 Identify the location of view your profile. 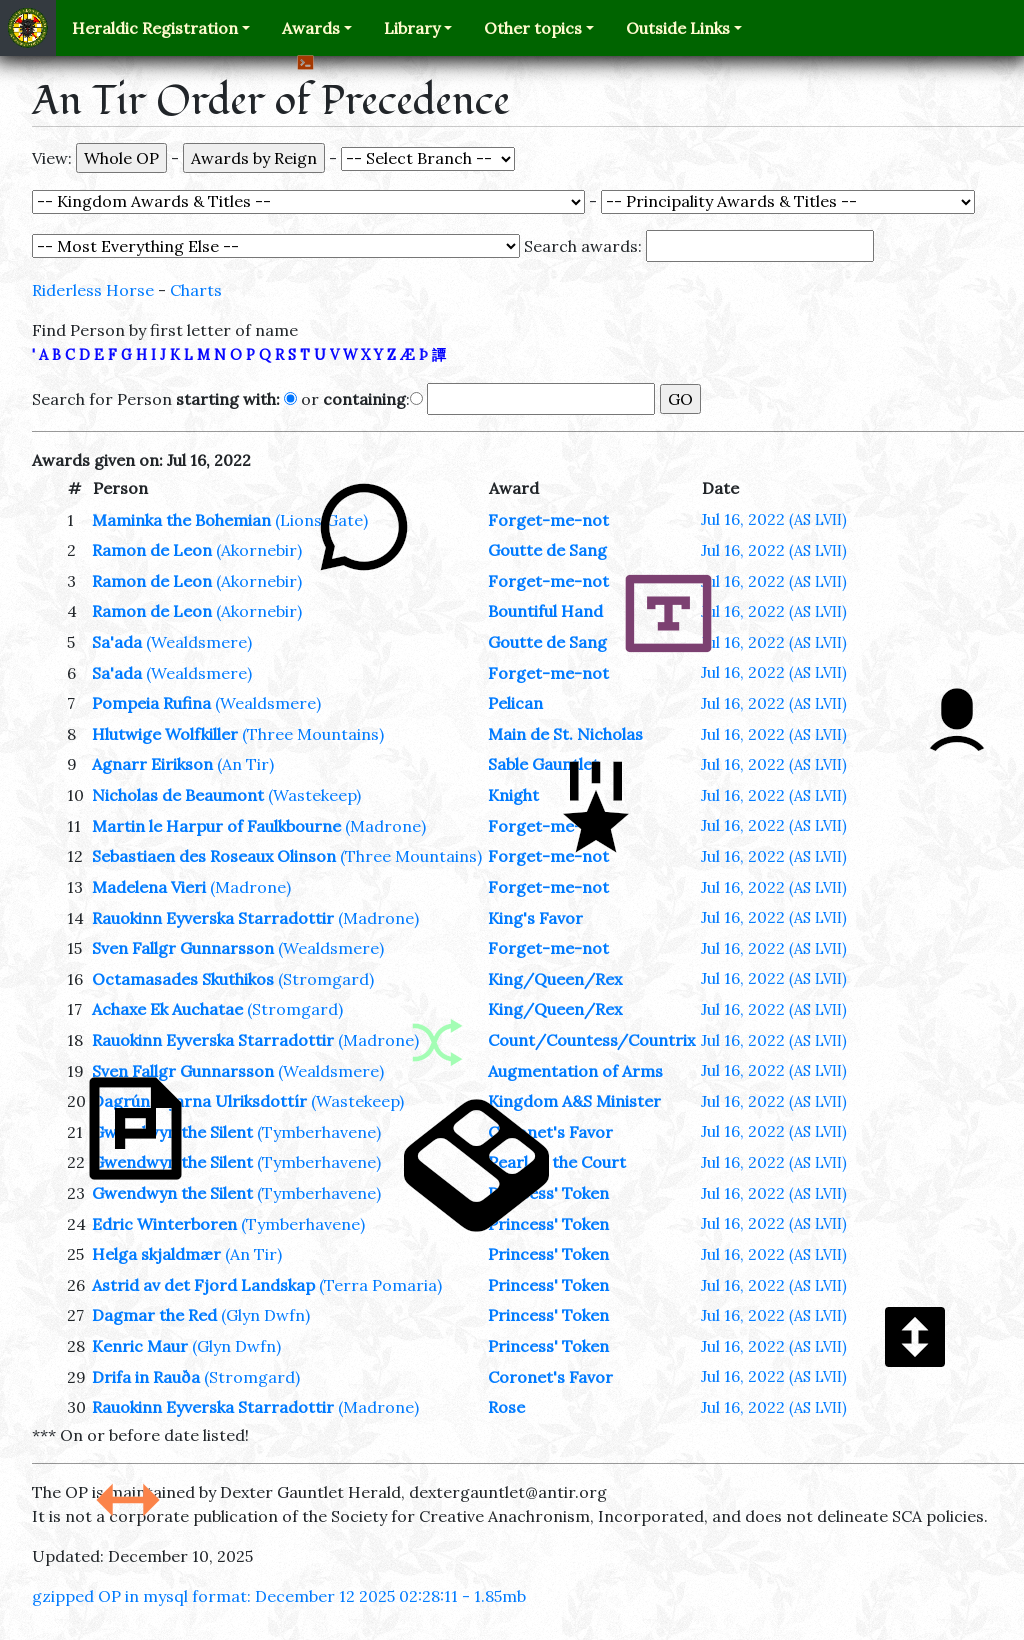
(957, 720).